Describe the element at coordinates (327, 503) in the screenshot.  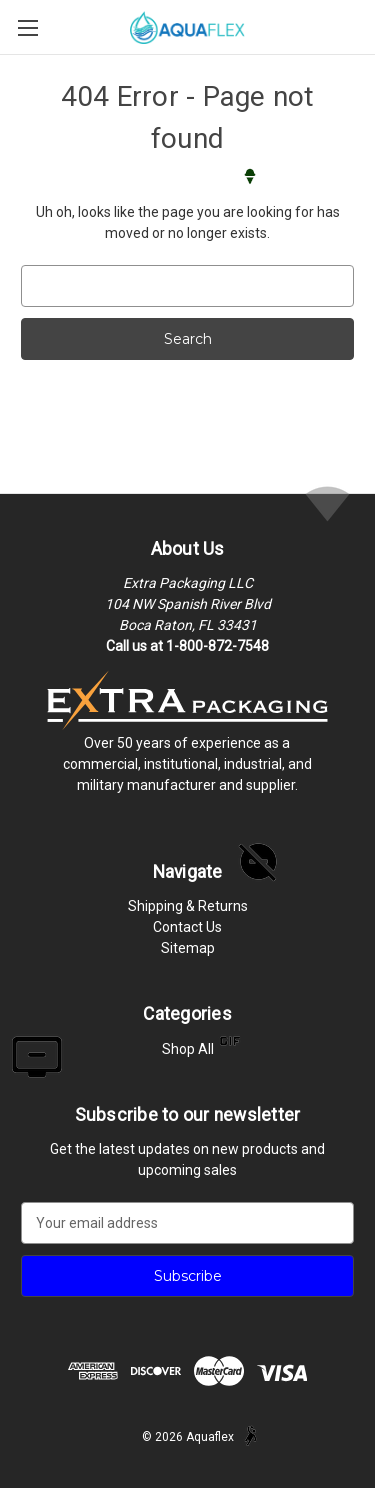
I see `indicates no wifi signal available` at that location.